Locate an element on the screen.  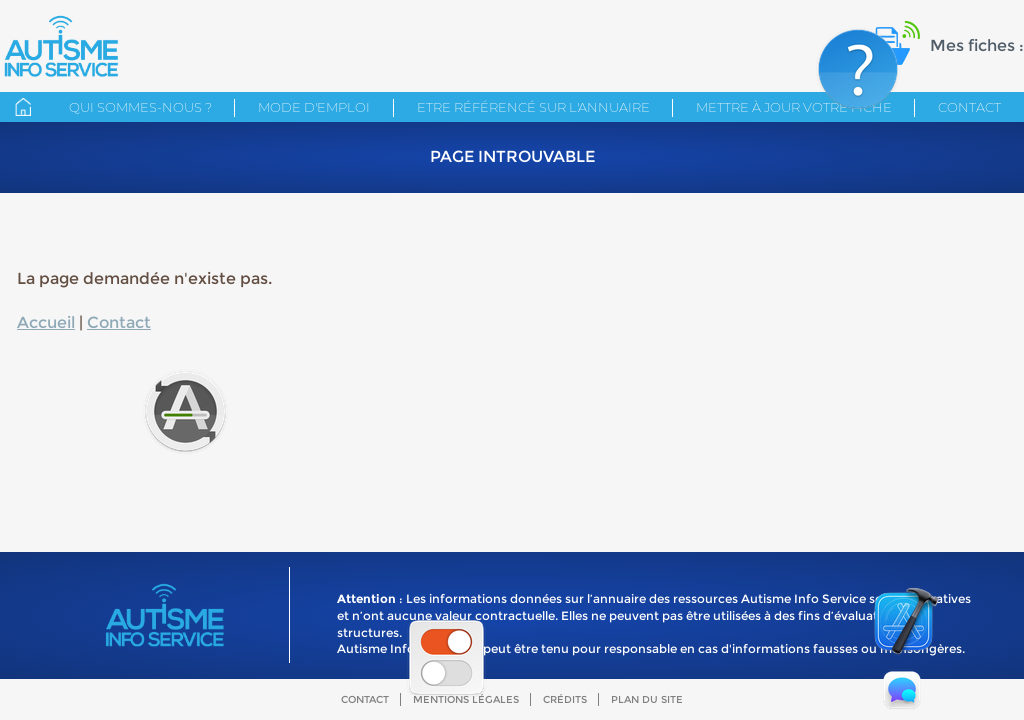
open system settings or preferences is located at coordinates (446, 657).